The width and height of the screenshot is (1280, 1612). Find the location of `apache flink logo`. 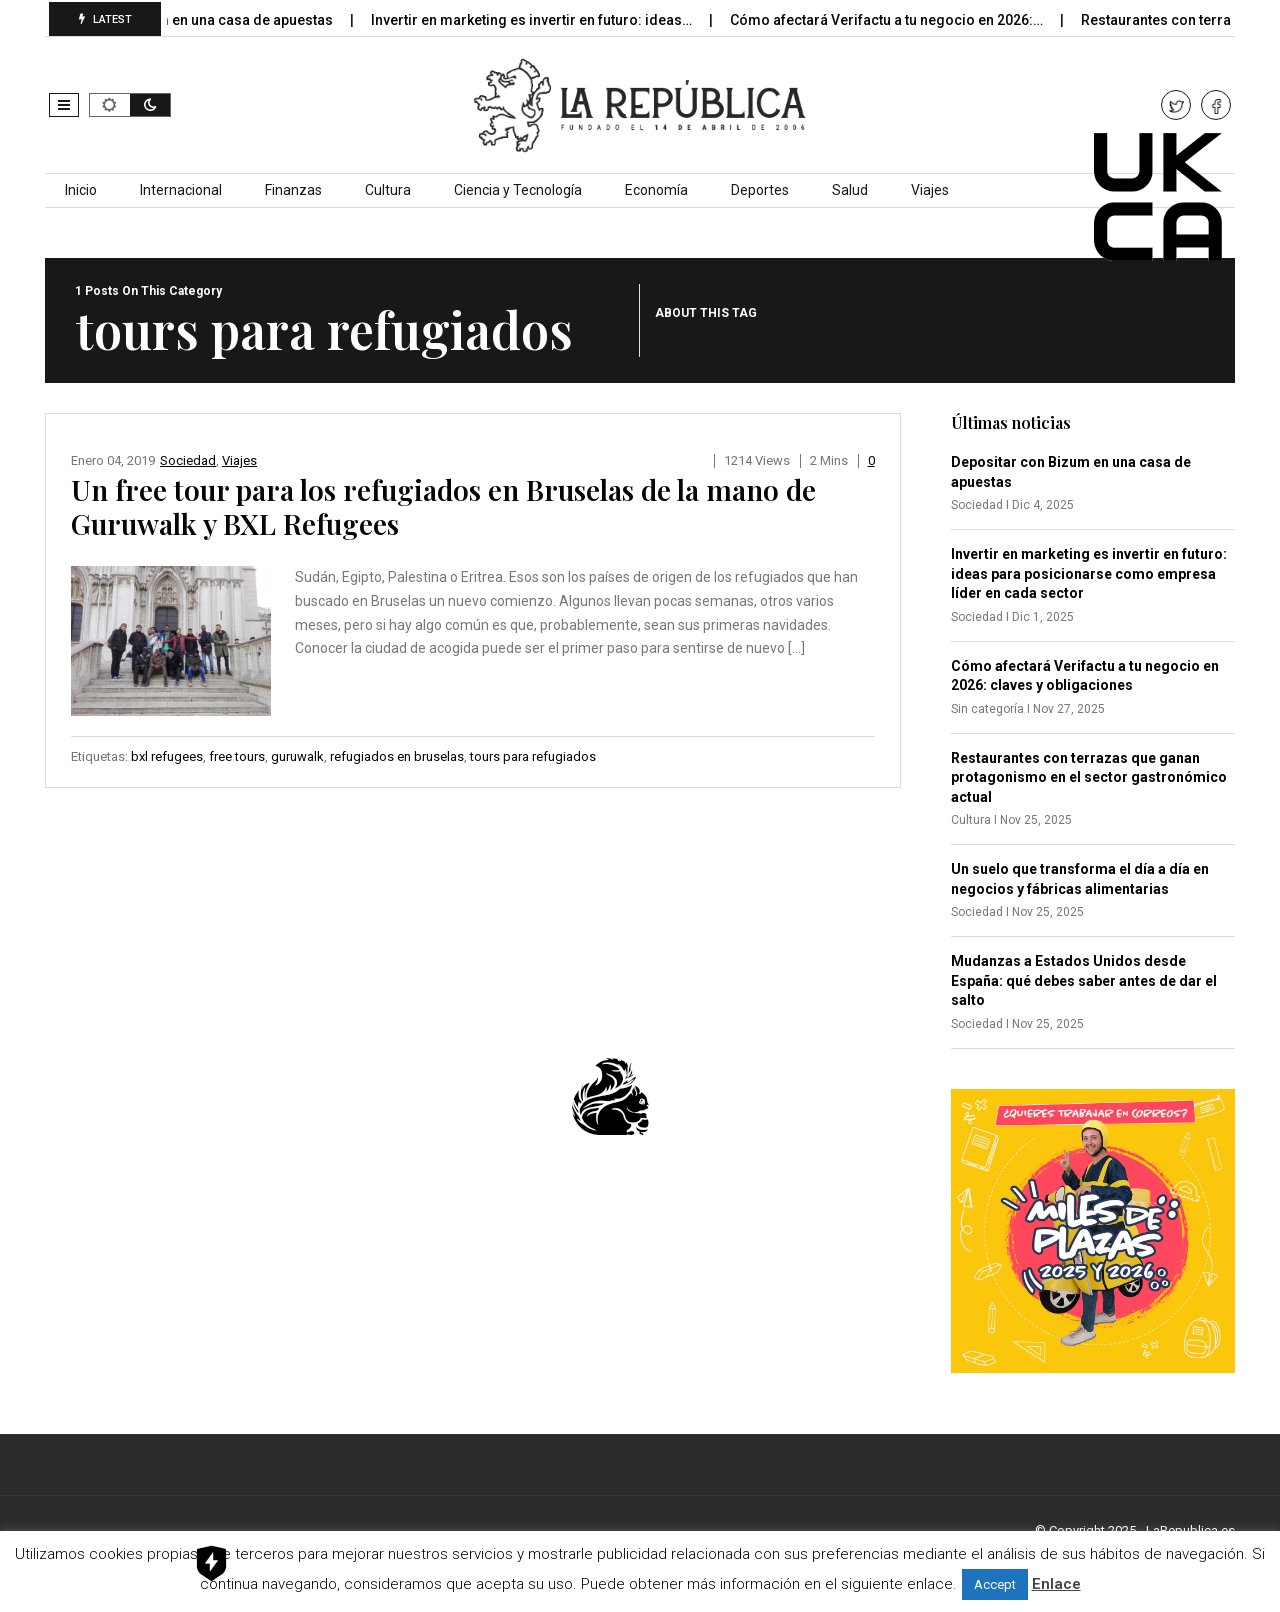

apache flink logo is located at coordinates (610, 1096).